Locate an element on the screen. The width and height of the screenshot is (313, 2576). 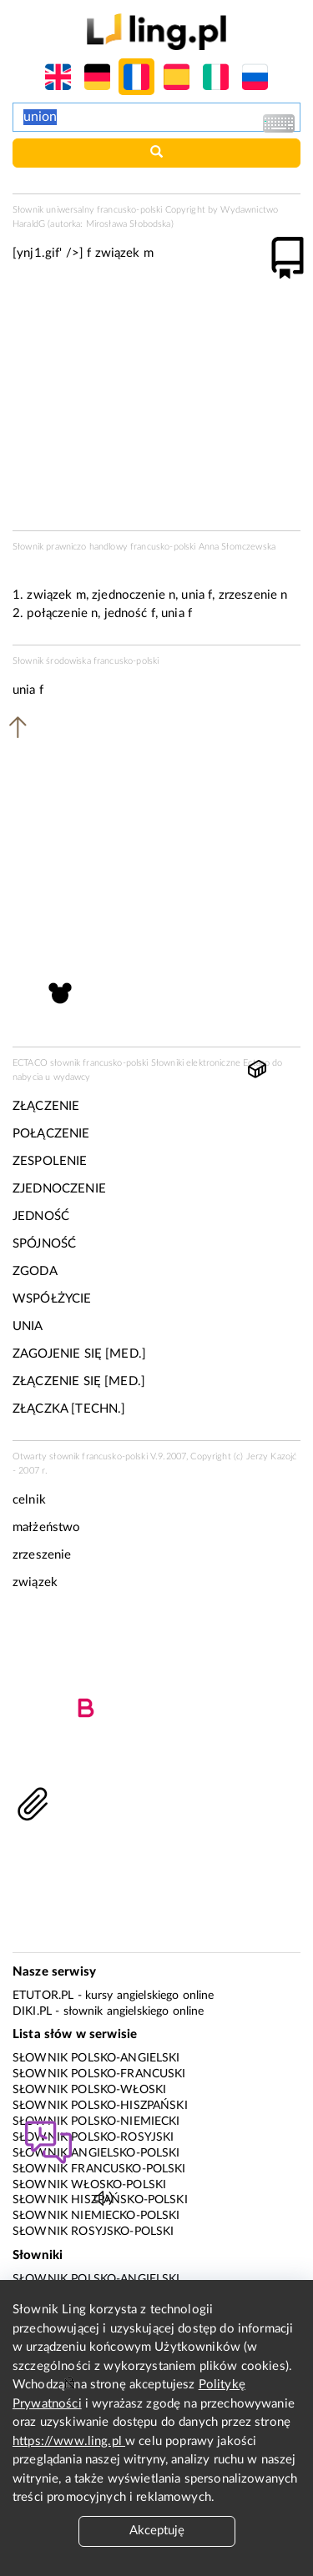
scroll to top of page is located at coordinates (18, 727).